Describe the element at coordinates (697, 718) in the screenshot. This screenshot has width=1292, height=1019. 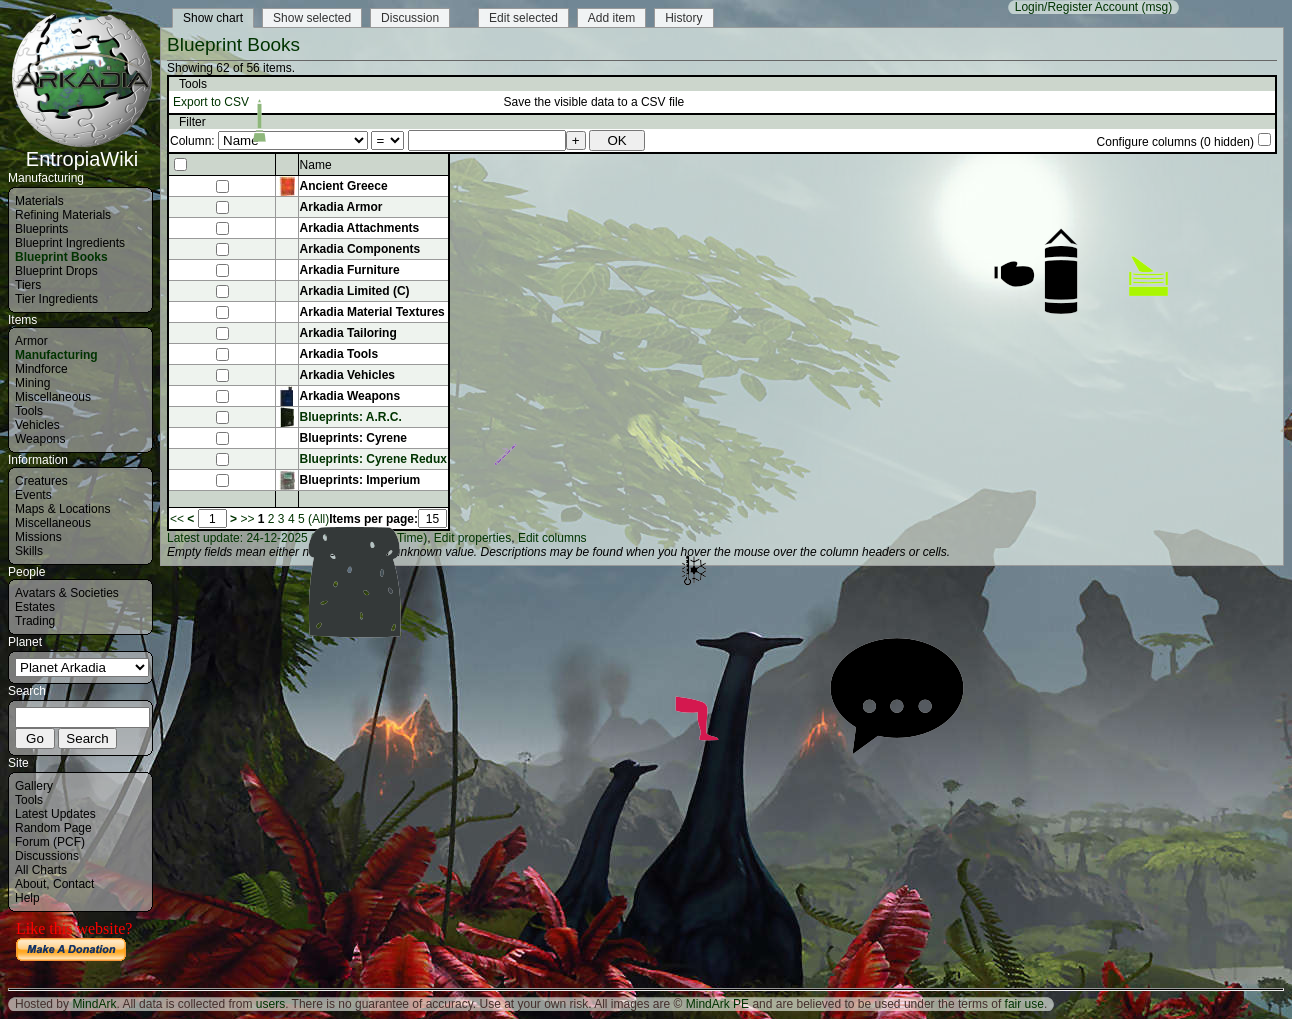
I see `select leg in body part anatomy diagram` at that location.